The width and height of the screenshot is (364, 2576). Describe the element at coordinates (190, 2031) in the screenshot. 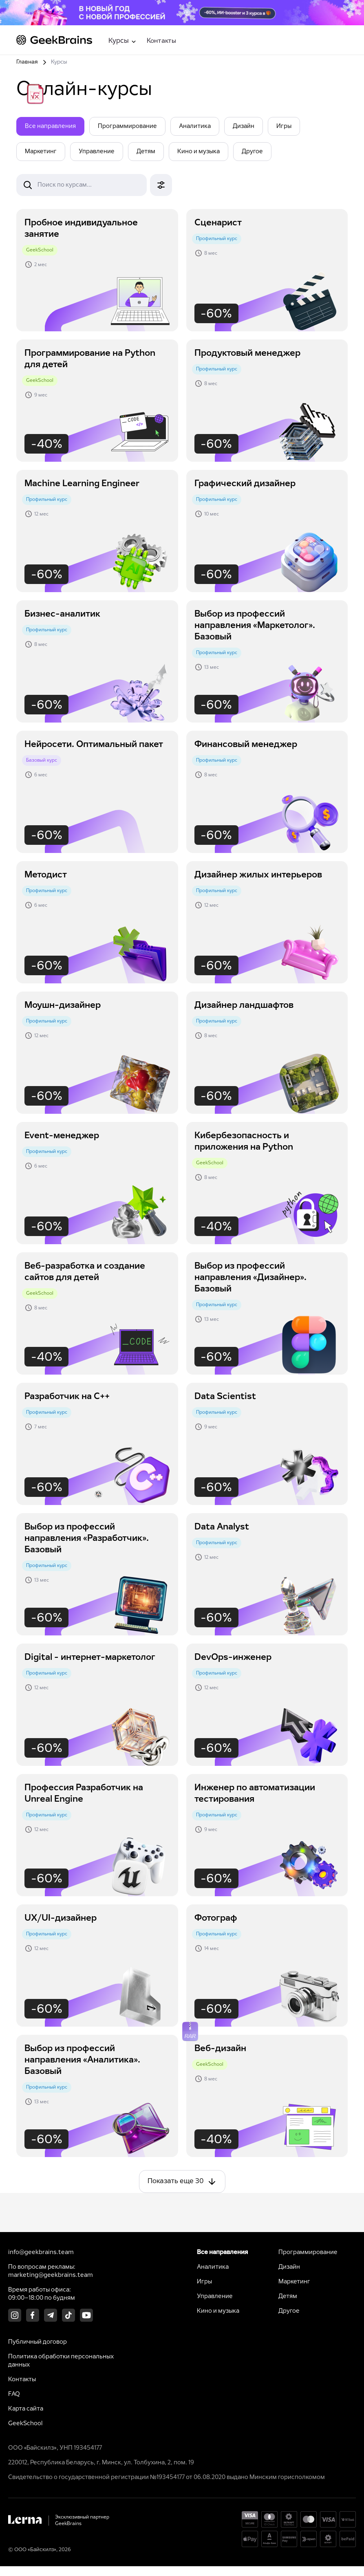

I see `a compressed RAR archive file` at that location.